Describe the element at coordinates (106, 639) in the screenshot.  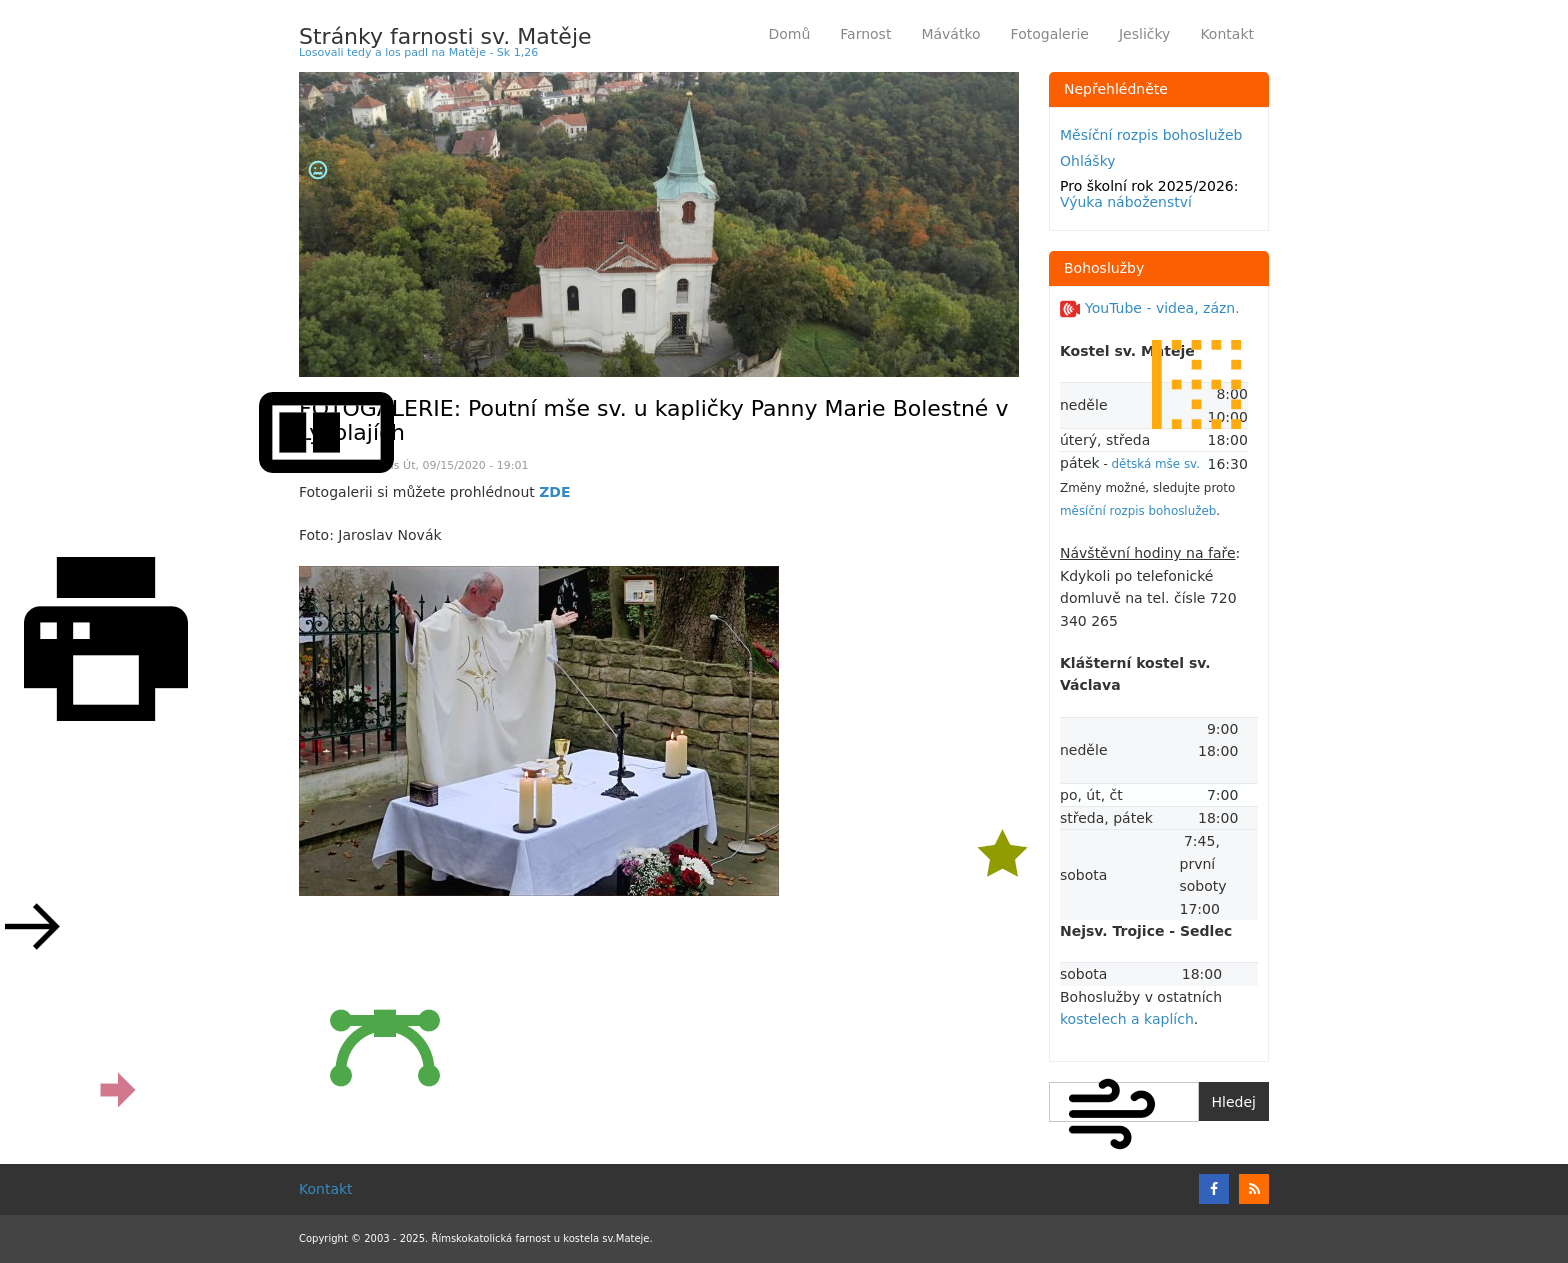
I see `print the current document` at that location.